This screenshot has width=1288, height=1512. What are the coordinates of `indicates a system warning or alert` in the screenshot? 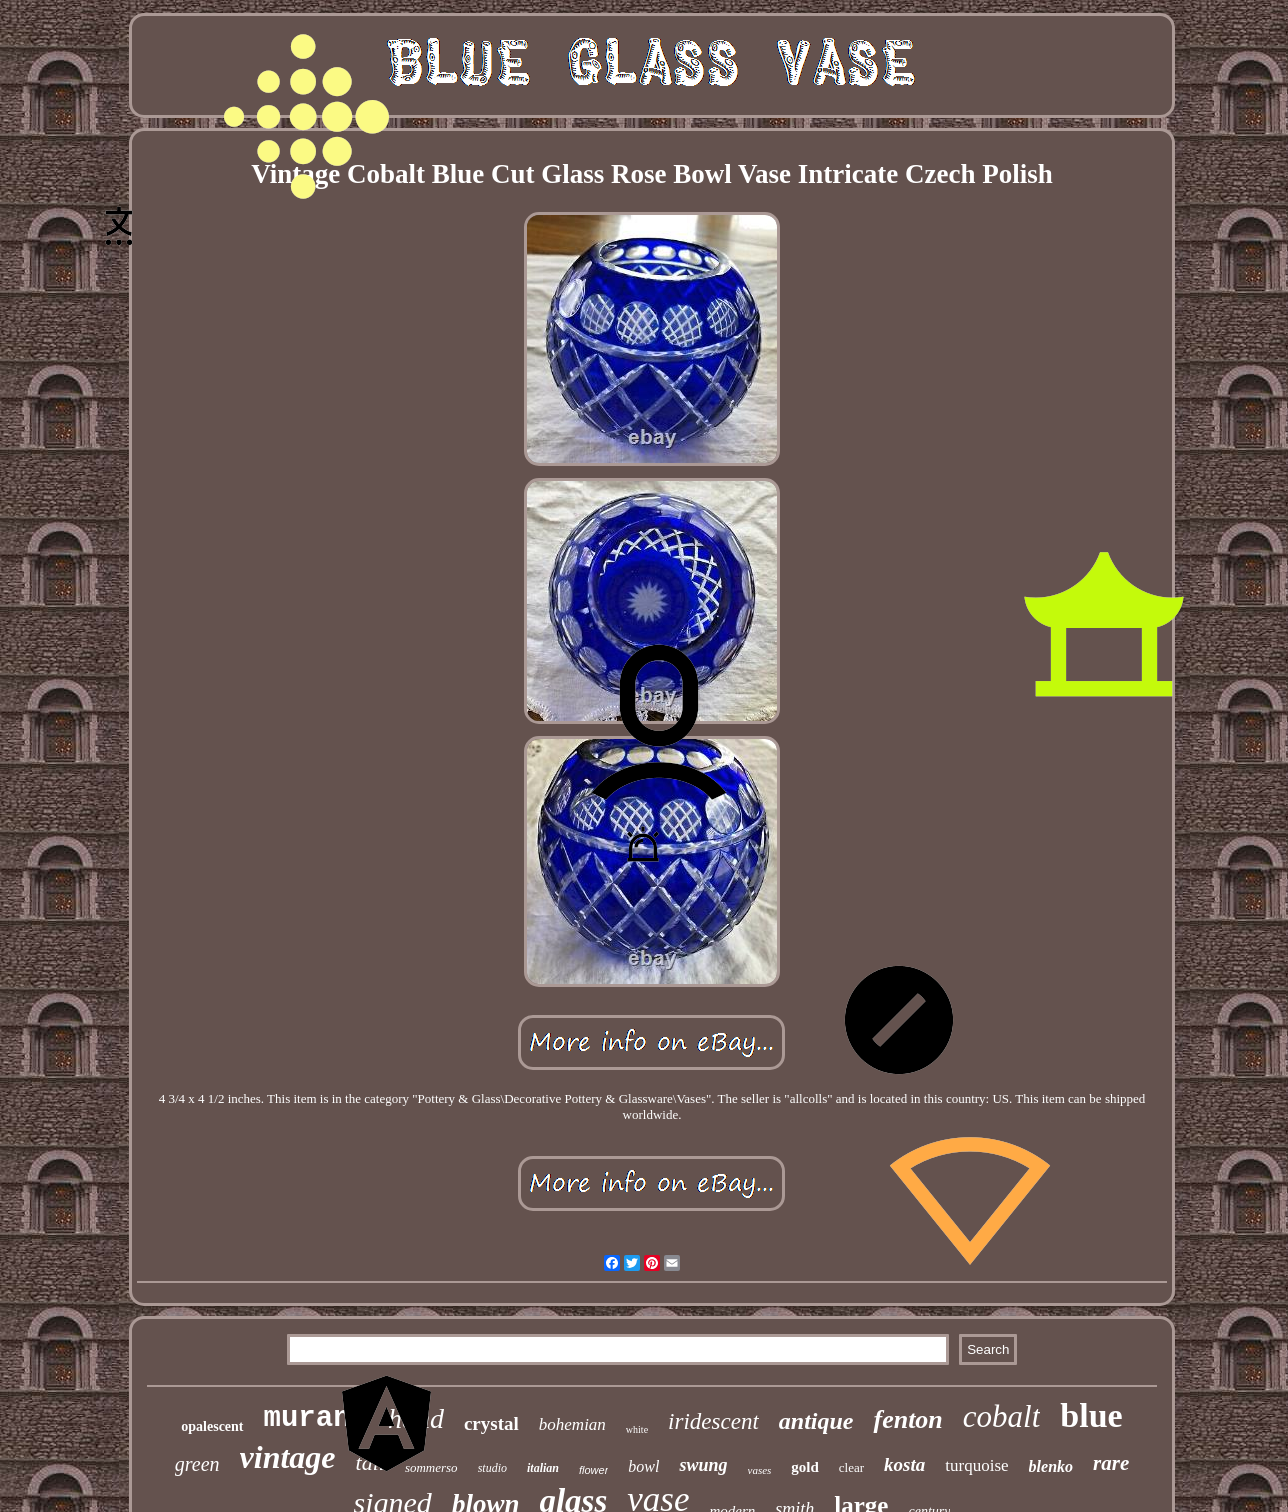 It's located at (643, 844).